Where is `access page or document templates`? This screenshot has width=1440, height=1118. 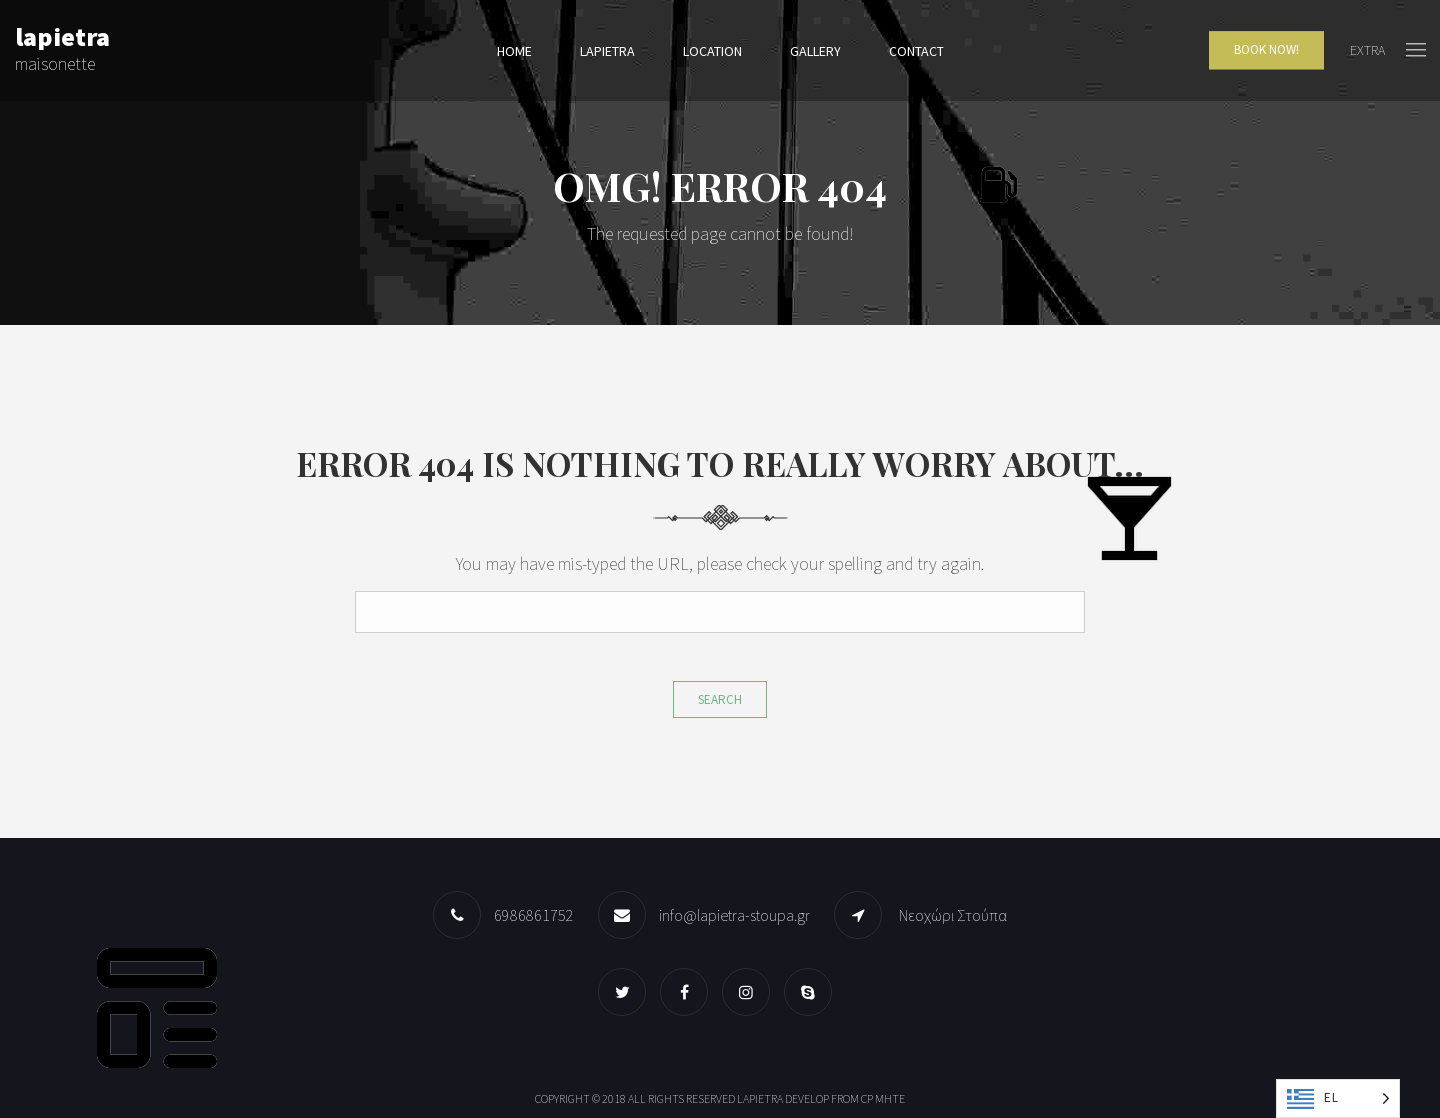 access page or document templates is located at coordinates (157, 1008).